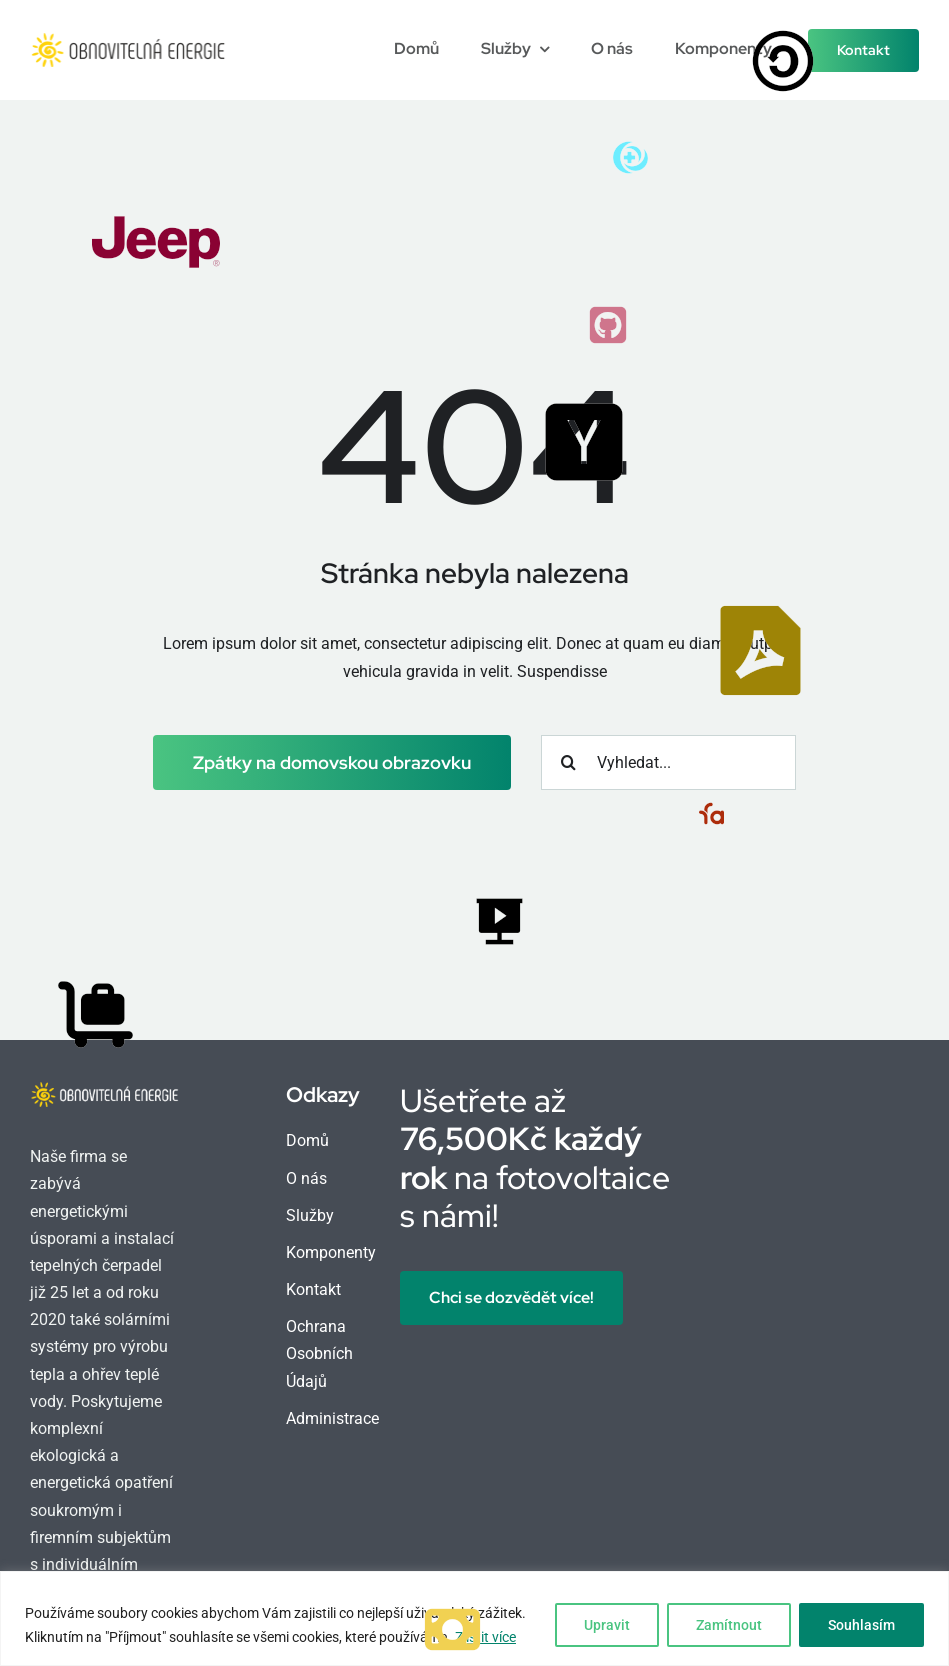  What do you see at coordinates (584, 442) in the screenshot?
I see `open hacker news` at bounding box center [584, 442].